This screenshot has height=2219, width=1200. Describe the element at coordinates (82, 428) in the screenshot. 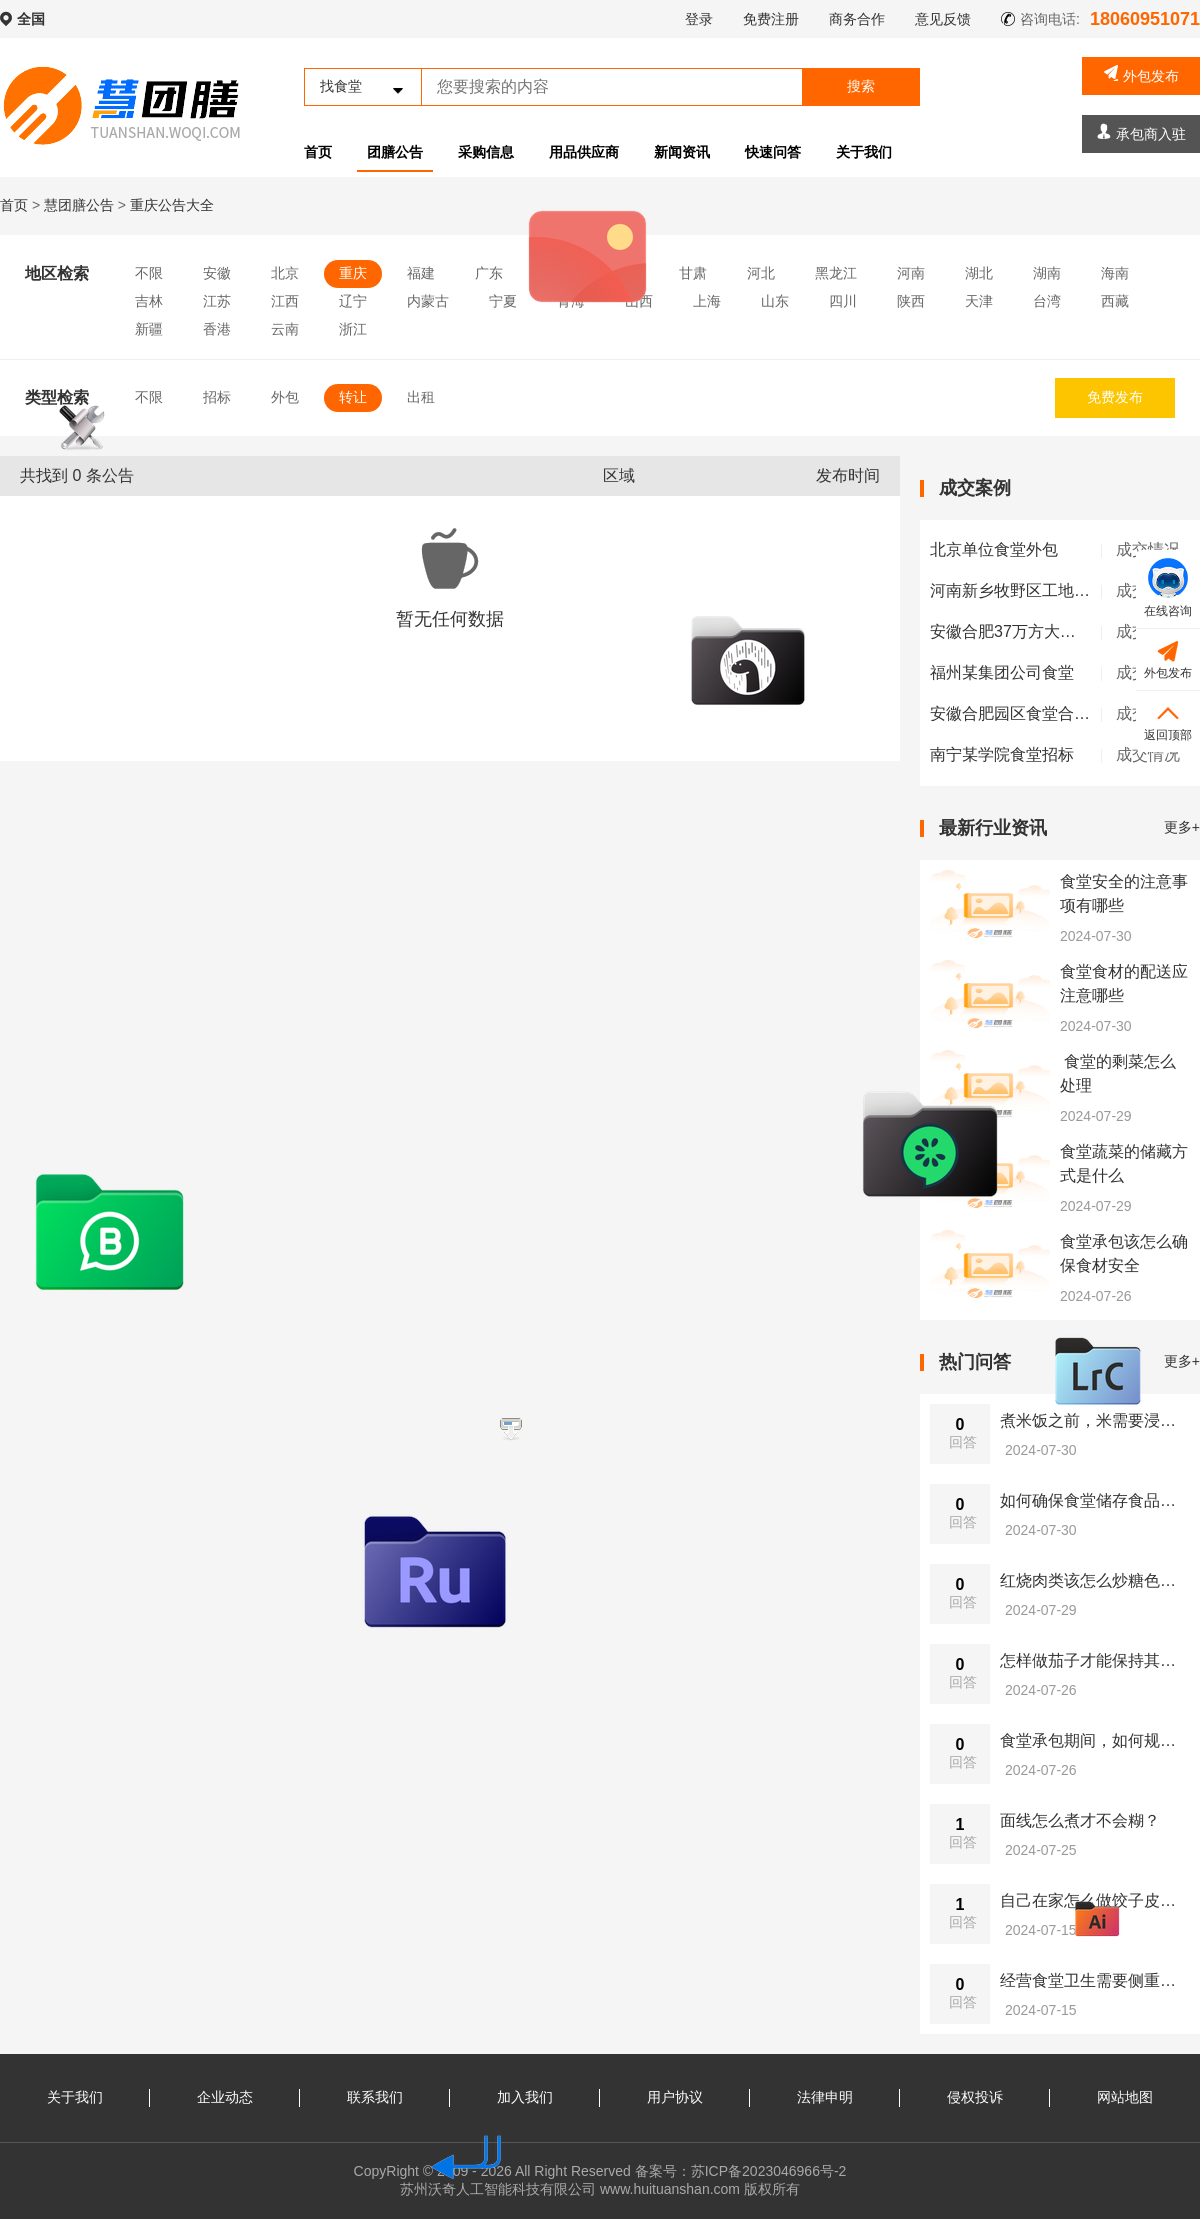

I see `open applescript utility for automation settings` at that location.